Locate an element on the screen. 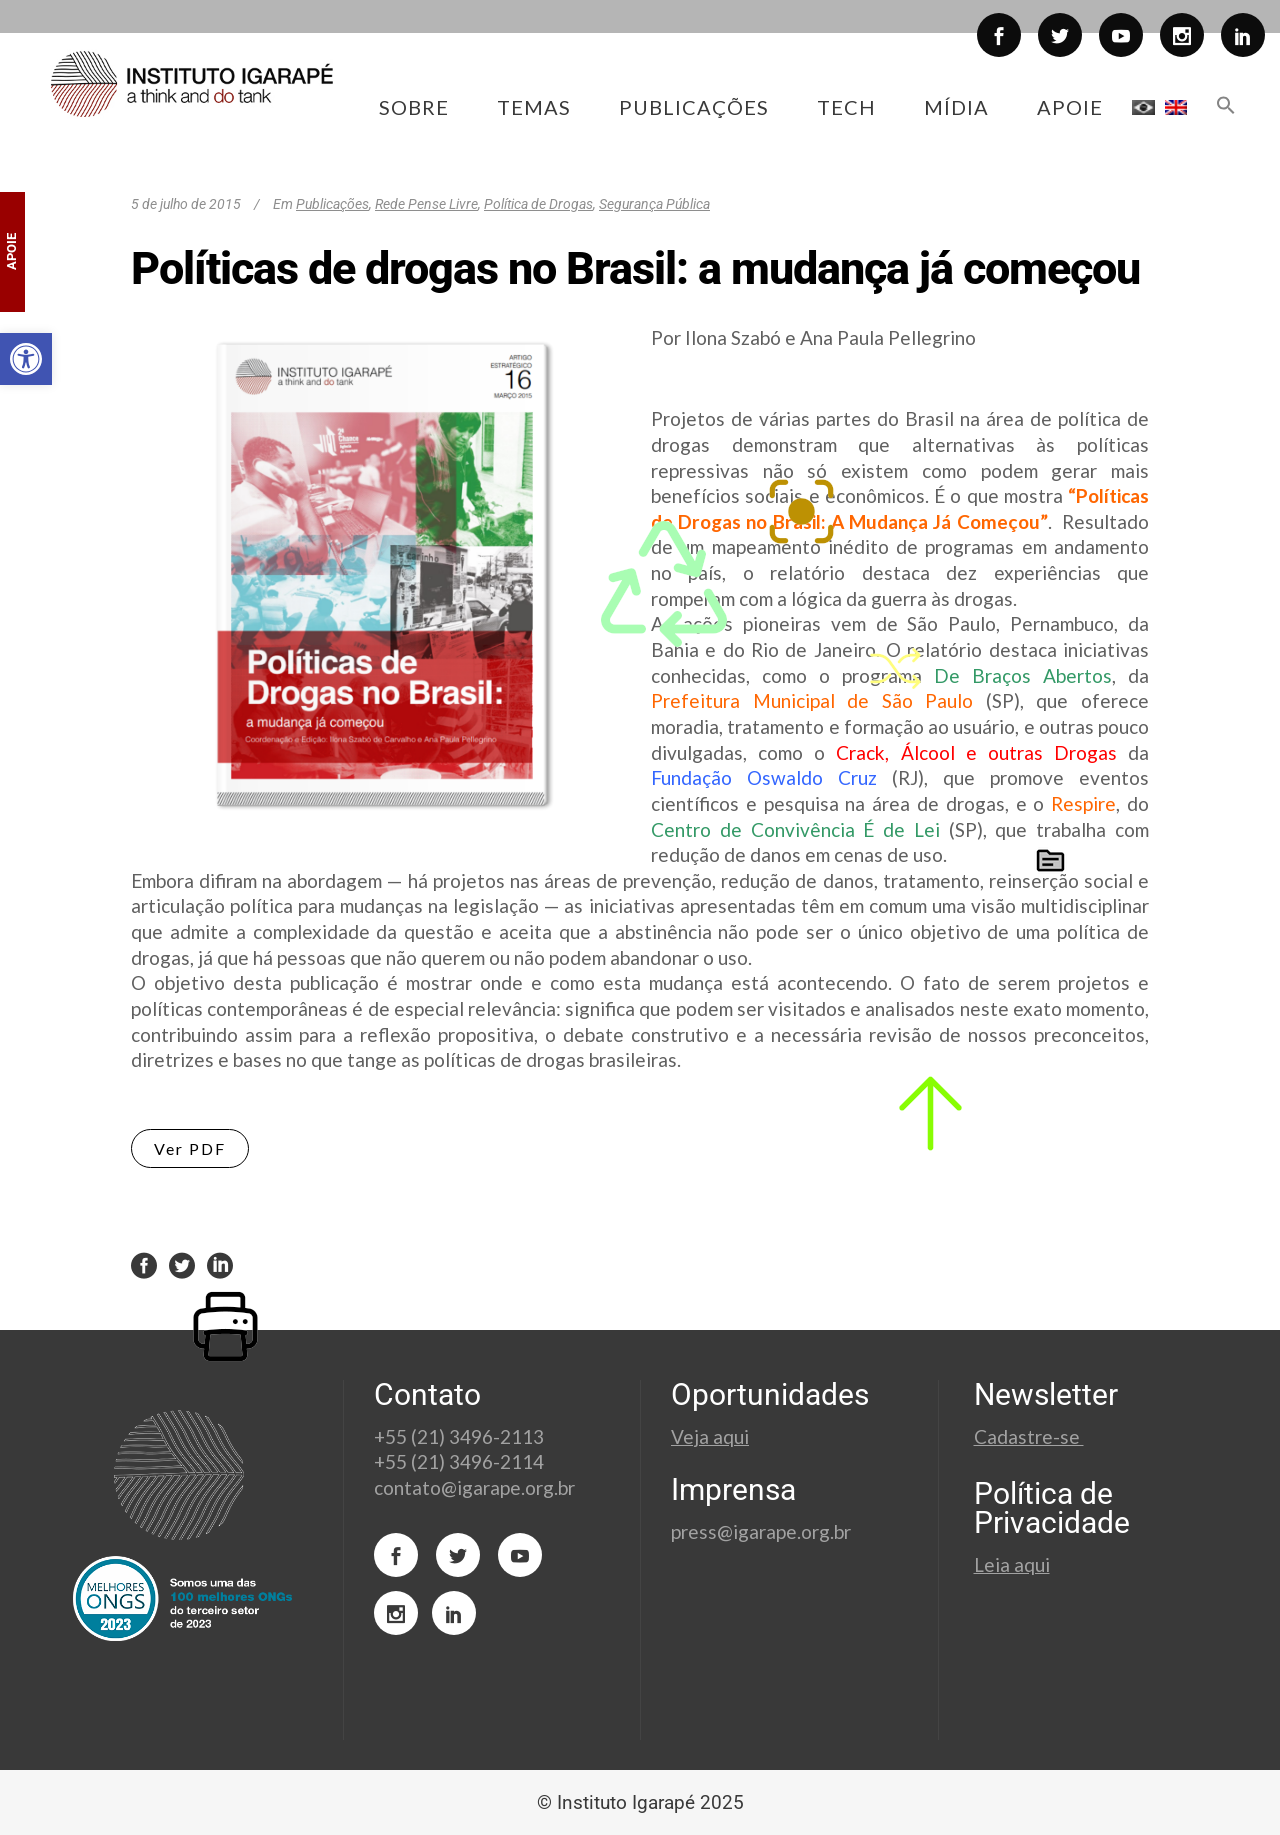 The height and width of the screenshot is (1835, 1280). activate camera focus or targeting mode is located at coordinates (801, 511).